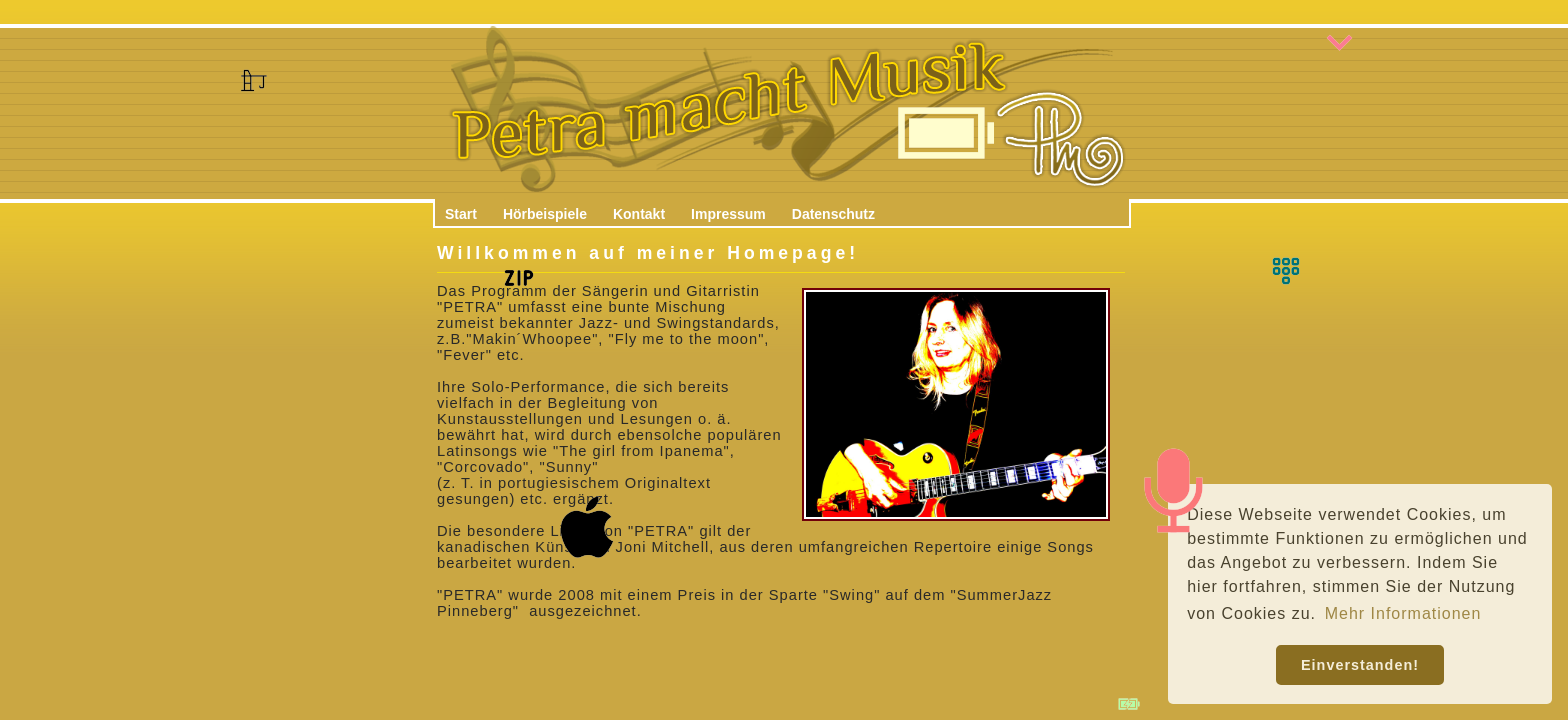 The image size is (1568, 720). What do you see at coordinates (1173, 490) in the screenshot?
I see `tap to start voice input` at bounding box center [1173, 490].